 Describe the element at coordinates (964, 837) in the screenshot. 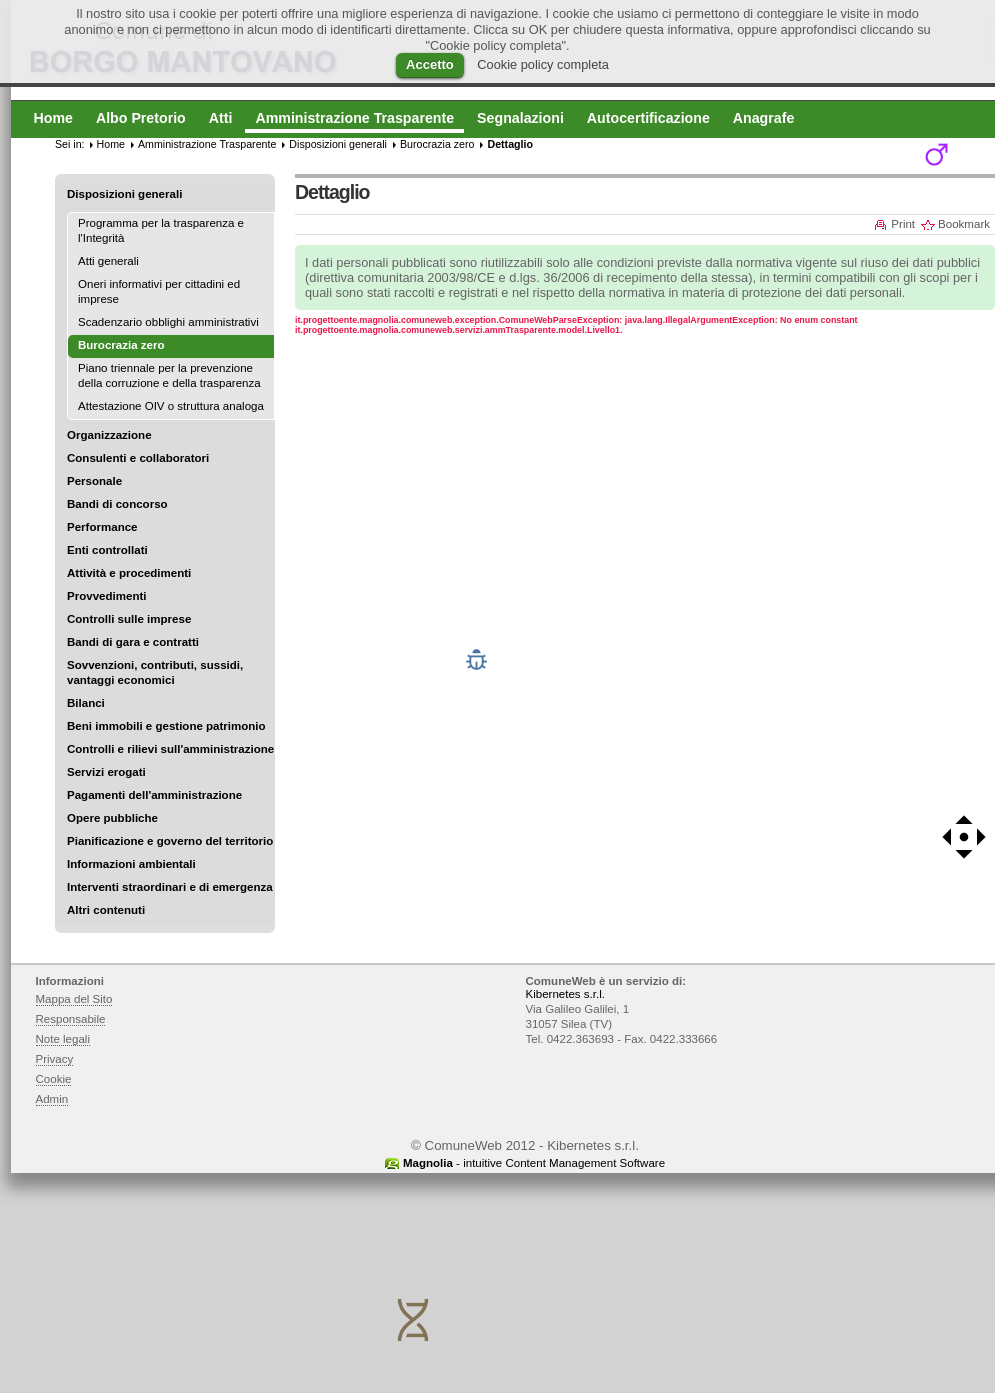

I see `drag to reposition an element` at that location.